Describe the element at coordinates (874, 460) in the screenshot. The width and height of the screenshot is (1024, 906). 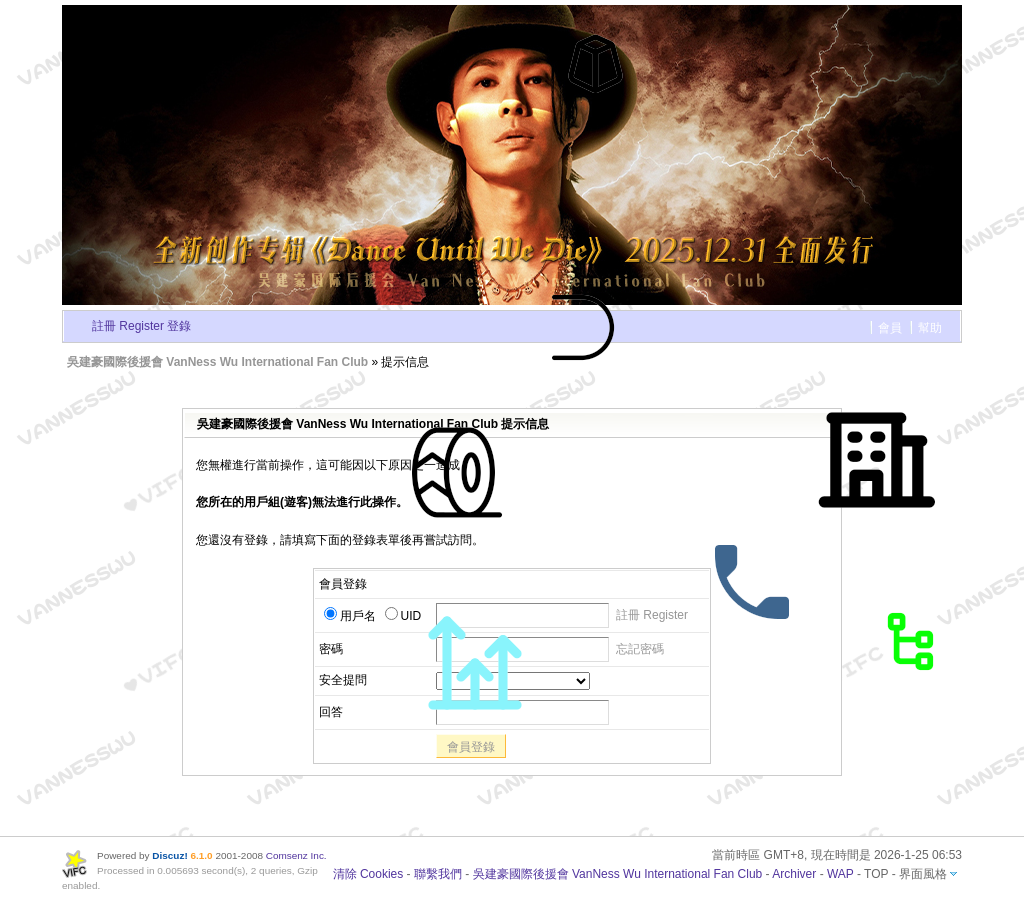
I see `view office or workplace location` at that location.